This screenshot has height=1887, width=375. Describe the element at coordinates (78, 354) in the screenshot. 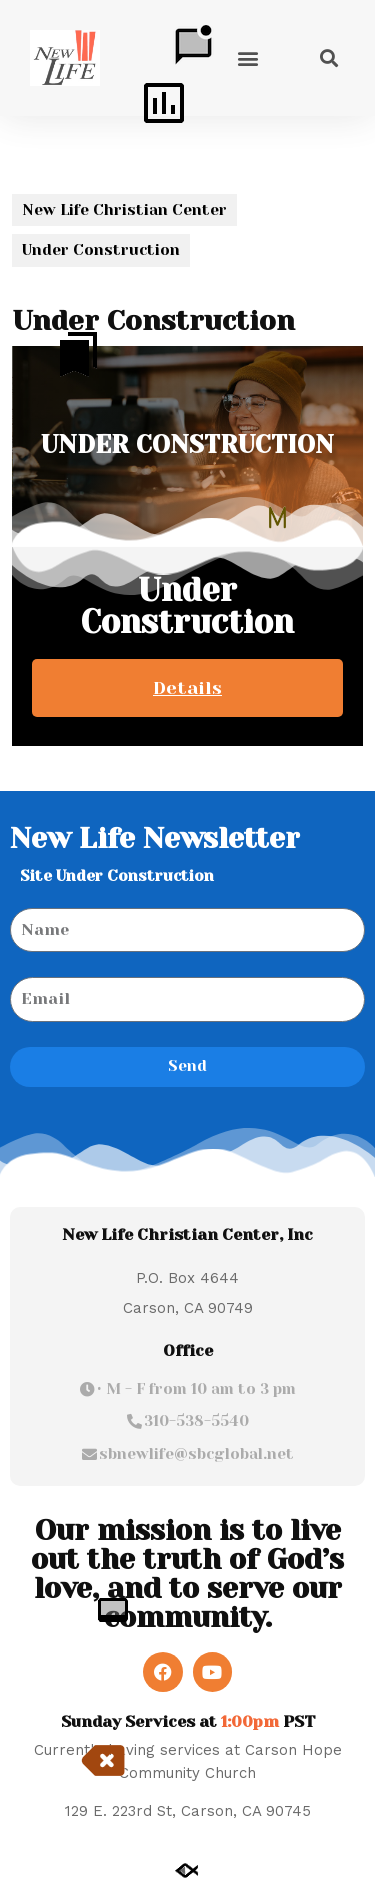

I see `view your saved bookmarks` at that location.